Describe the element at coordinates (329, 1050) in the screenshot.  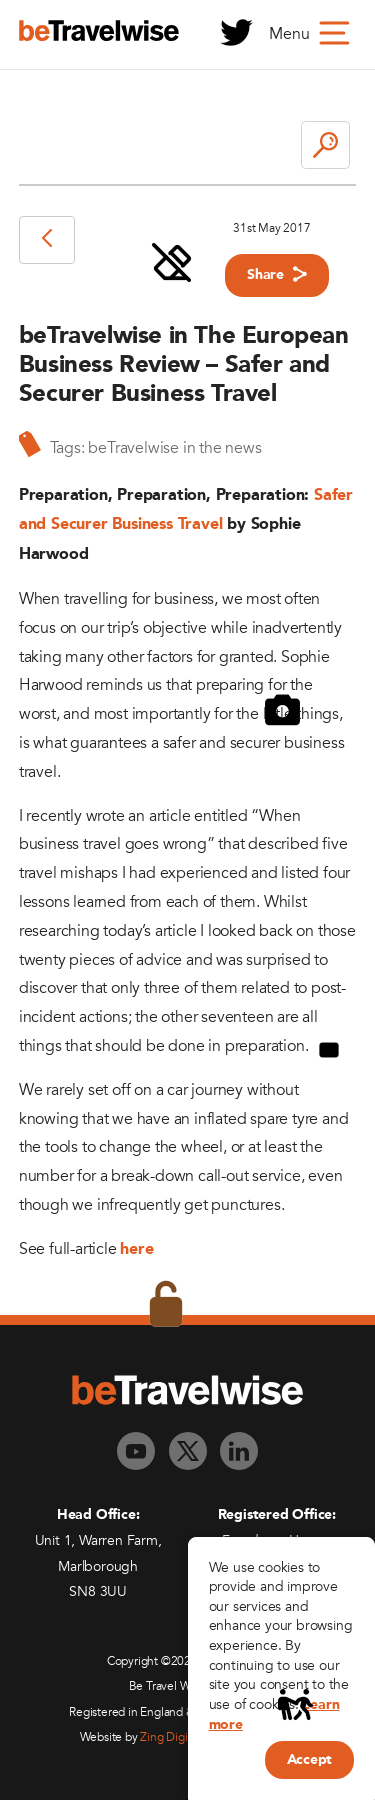
I see `set image crop to 7:5 aspect ratio` at that location.